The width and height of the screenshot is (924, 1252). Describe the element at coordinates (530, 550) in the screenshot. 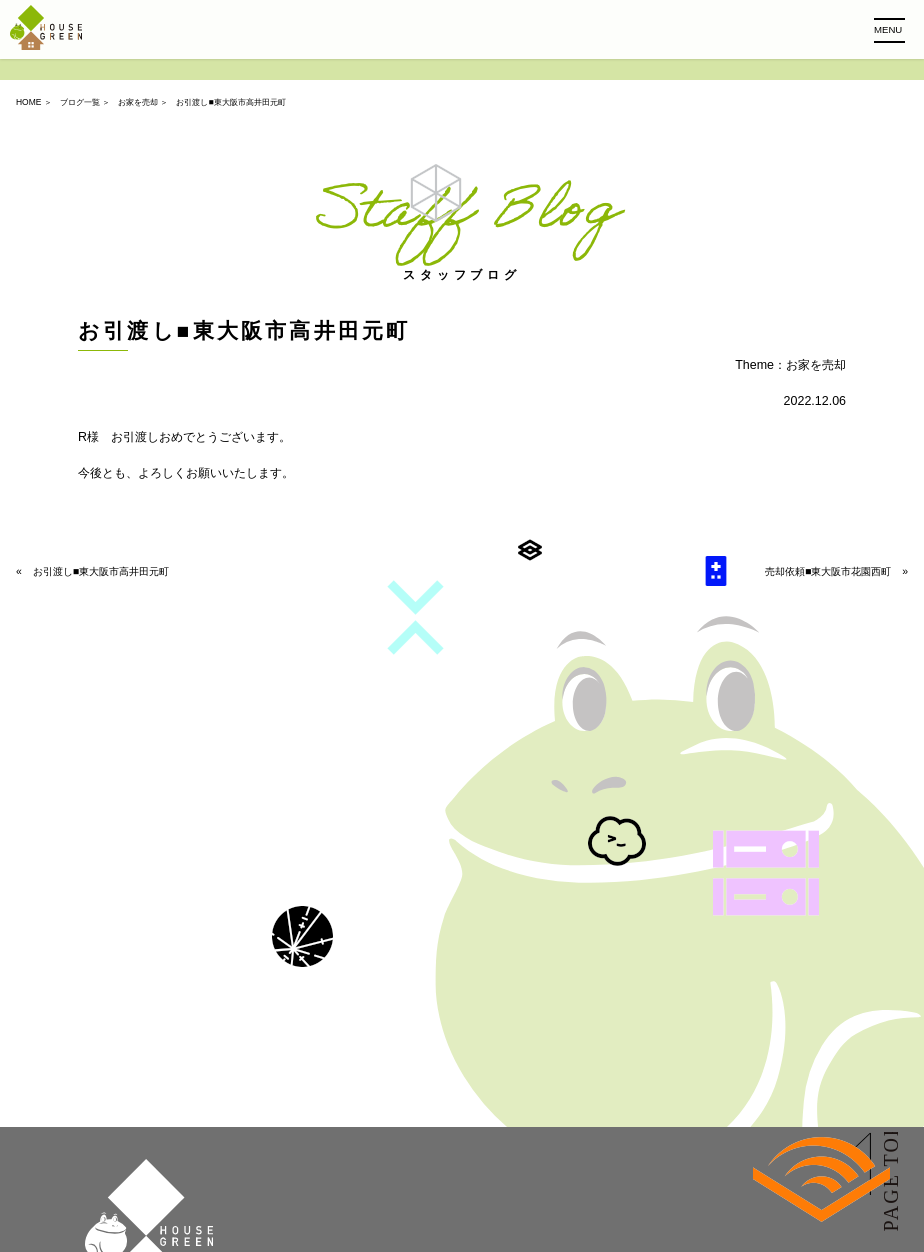

I see `gradio logo - open source machine learning interface framework` at that location.